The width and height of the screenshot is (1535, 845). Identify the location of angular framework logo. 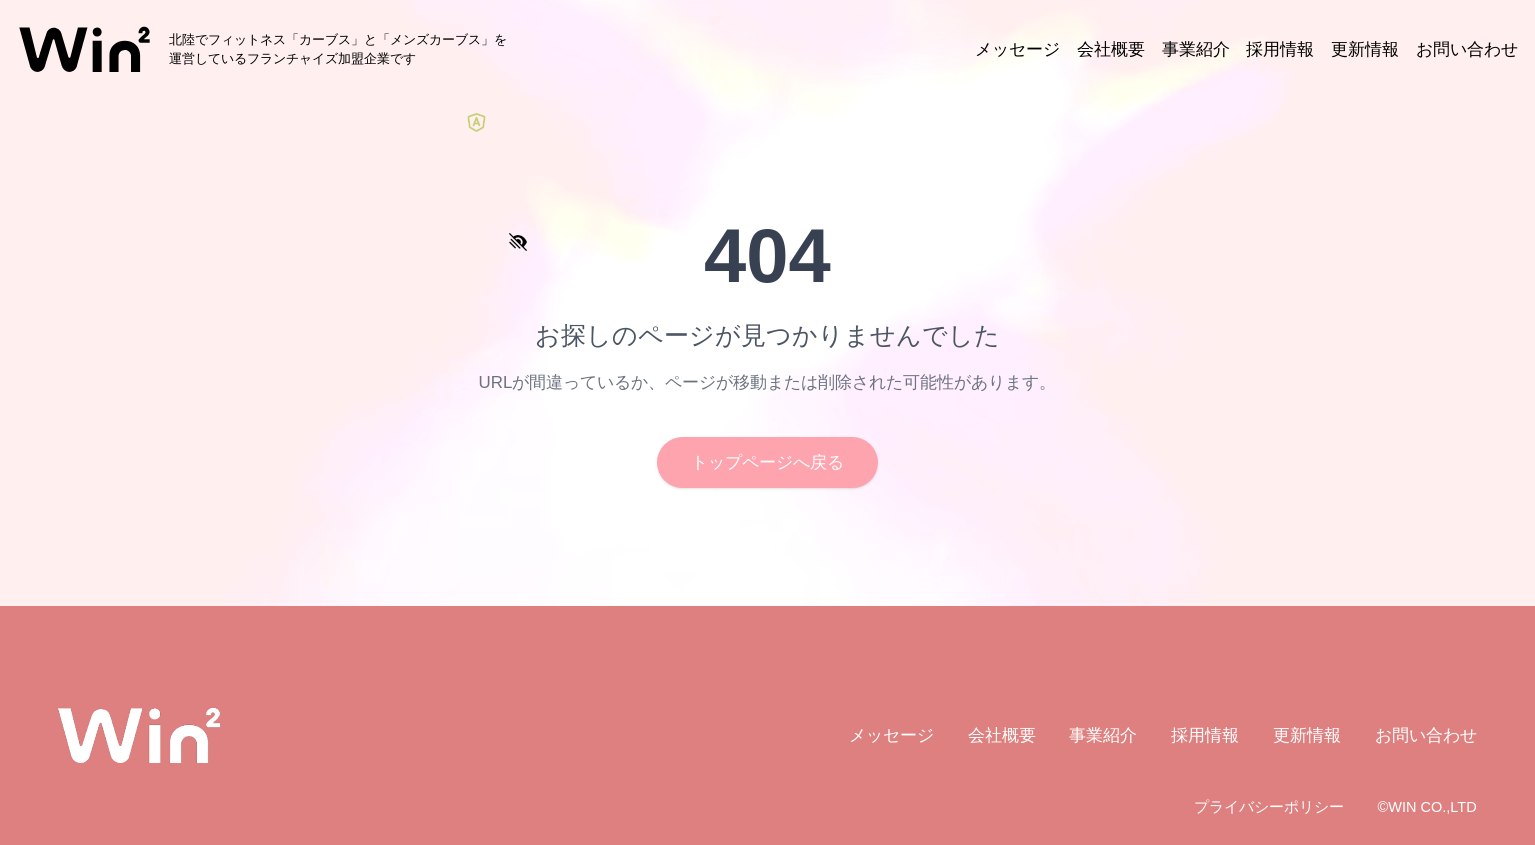
(476, 122).